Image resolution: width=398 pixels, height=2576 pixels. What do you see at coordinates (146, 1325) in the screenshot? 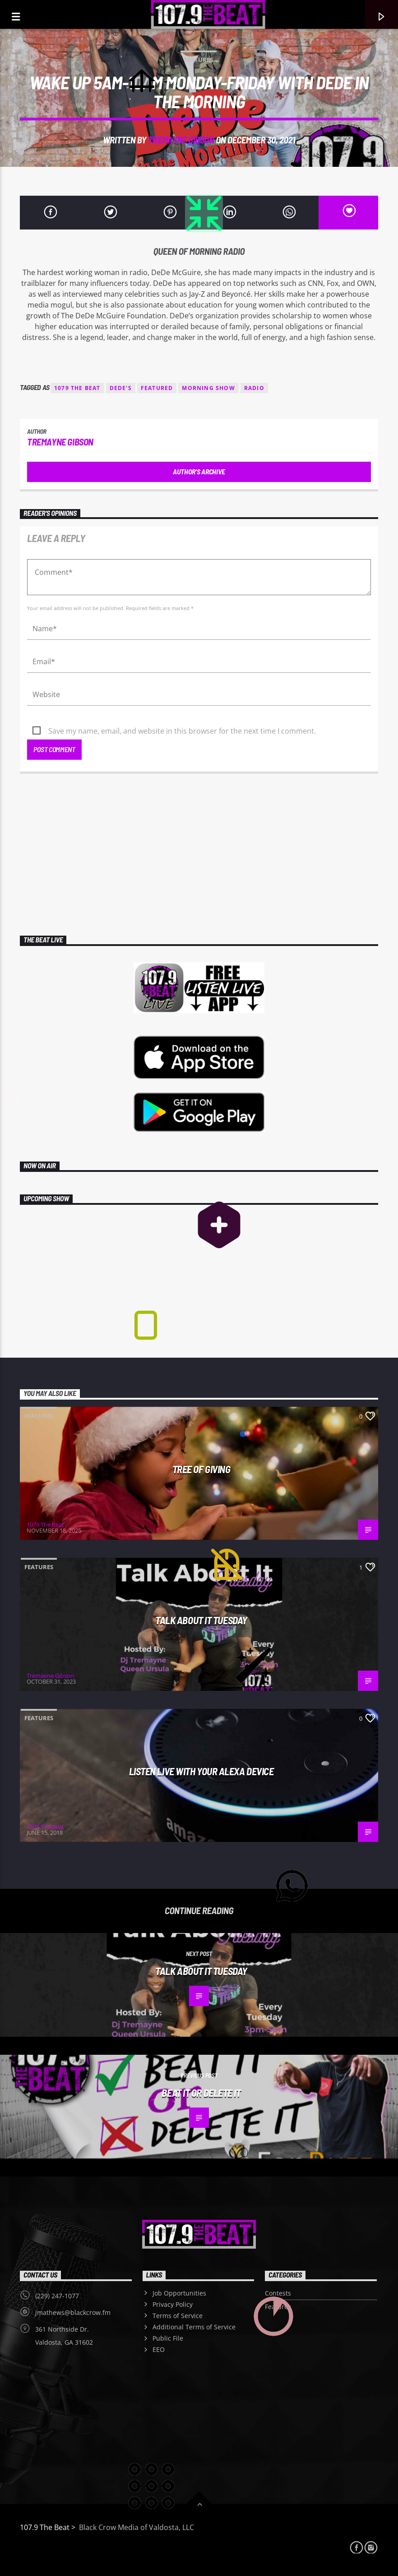
I see `switch to portrait orientation` at bounding box center [146, 1325].